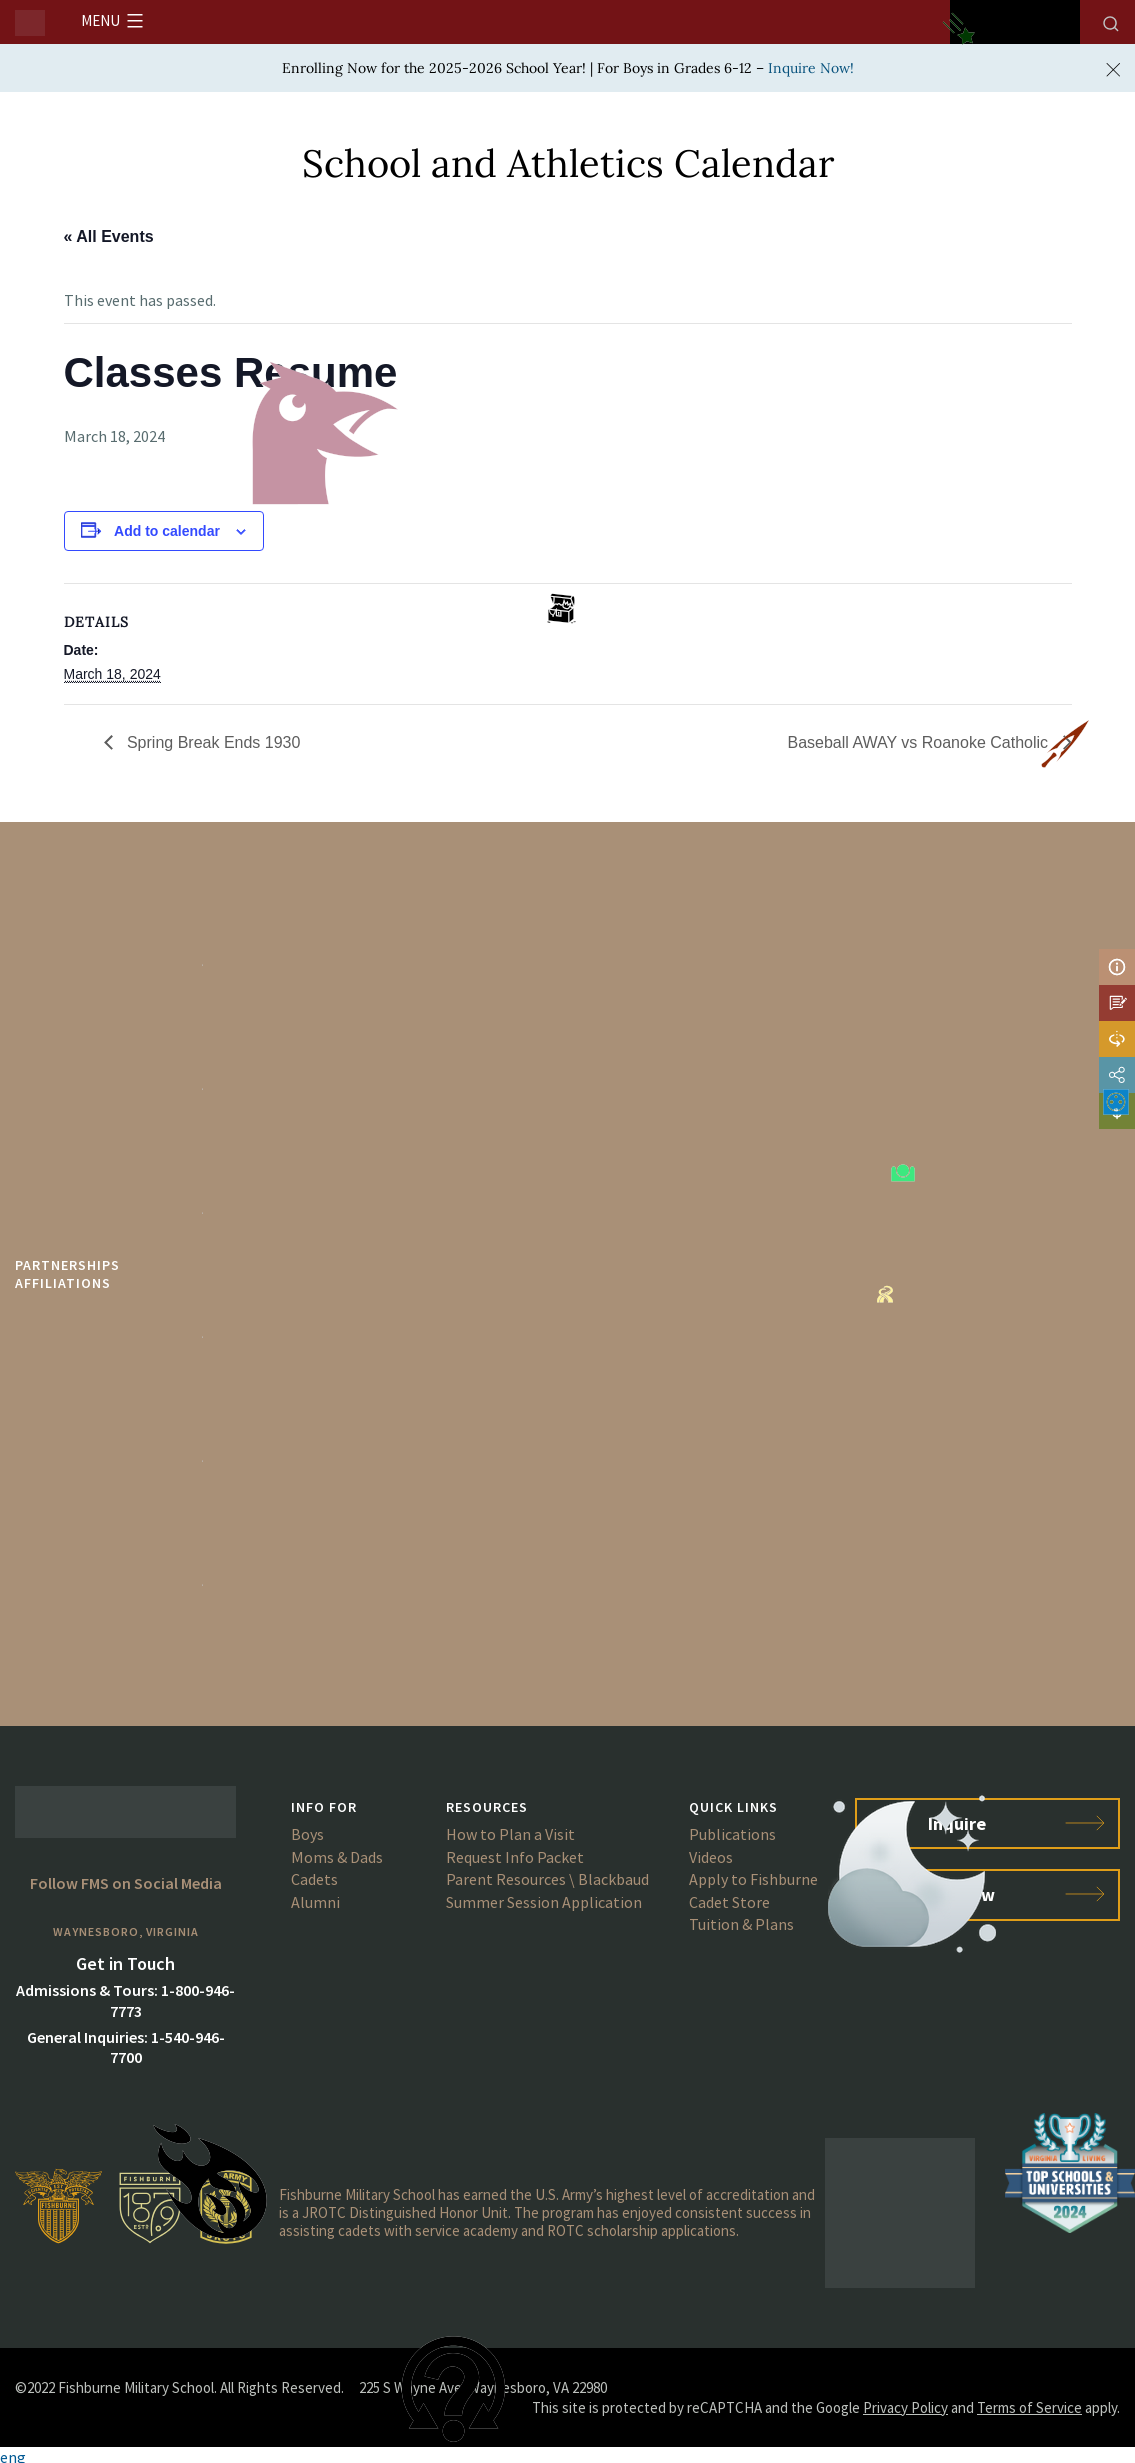  Describe the element at coordinates (324, 431) in the screenshot. I see `share to twitter` at that location.